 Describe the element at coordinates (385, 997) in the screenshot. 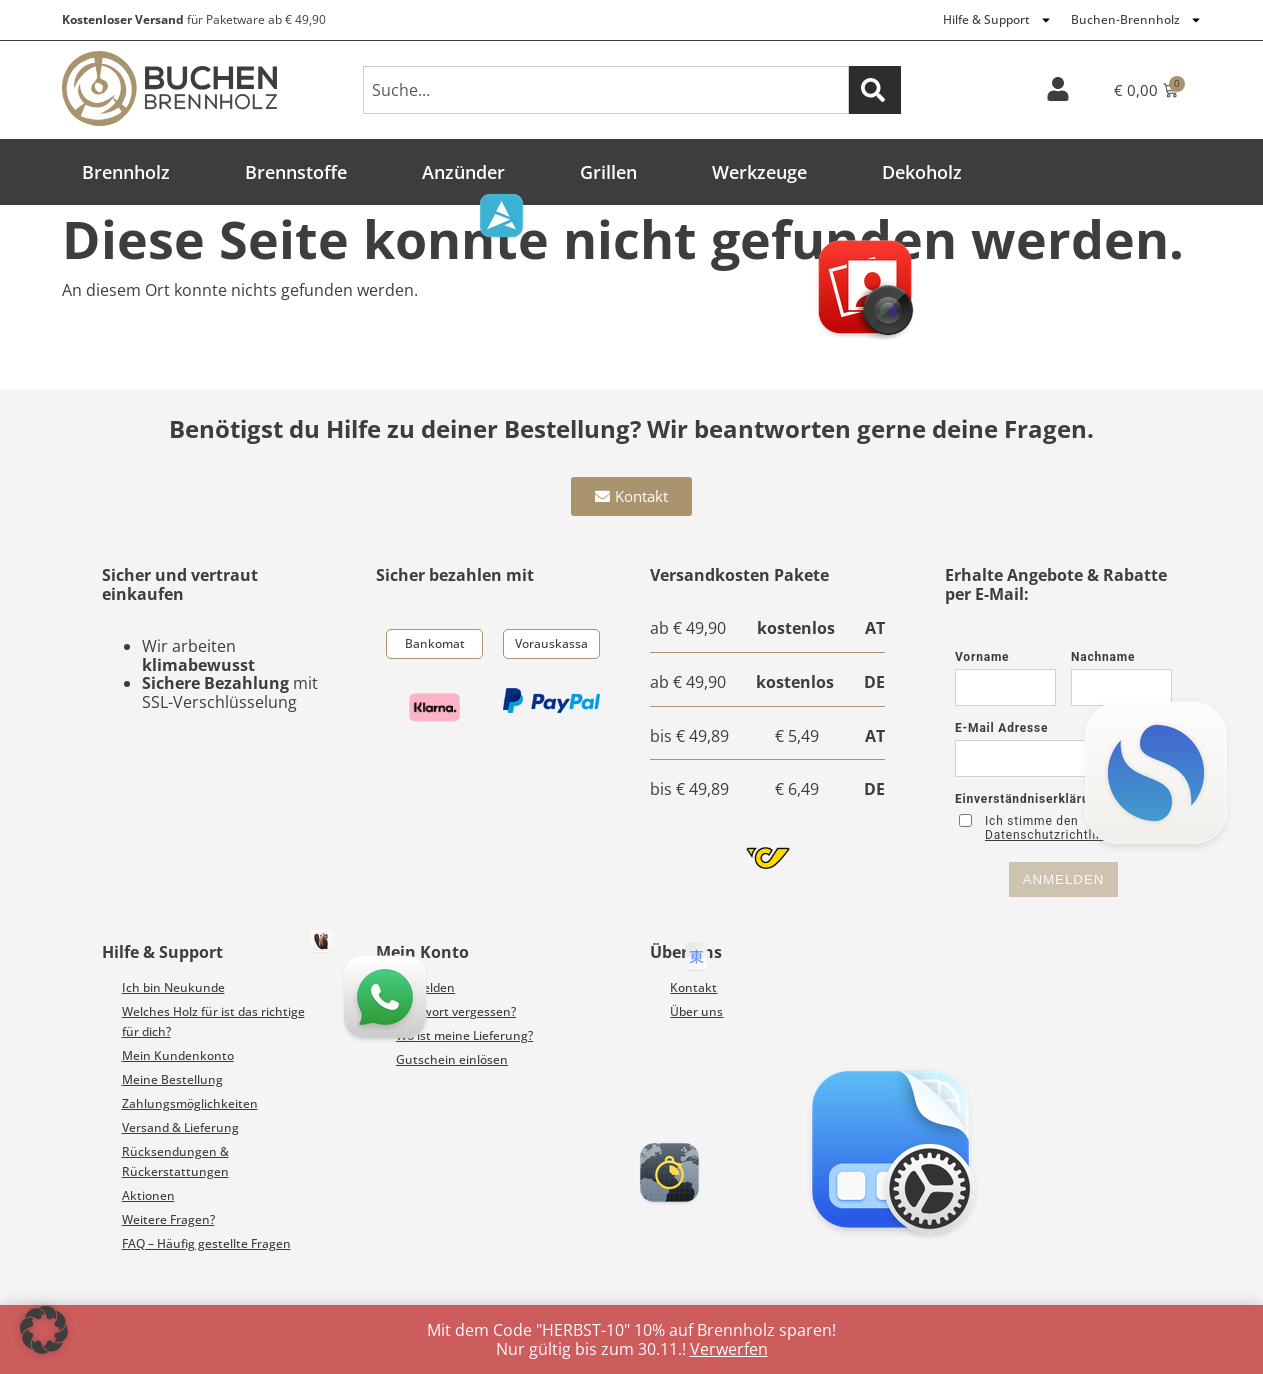

I see `open whatsapp messaging app` at that location.